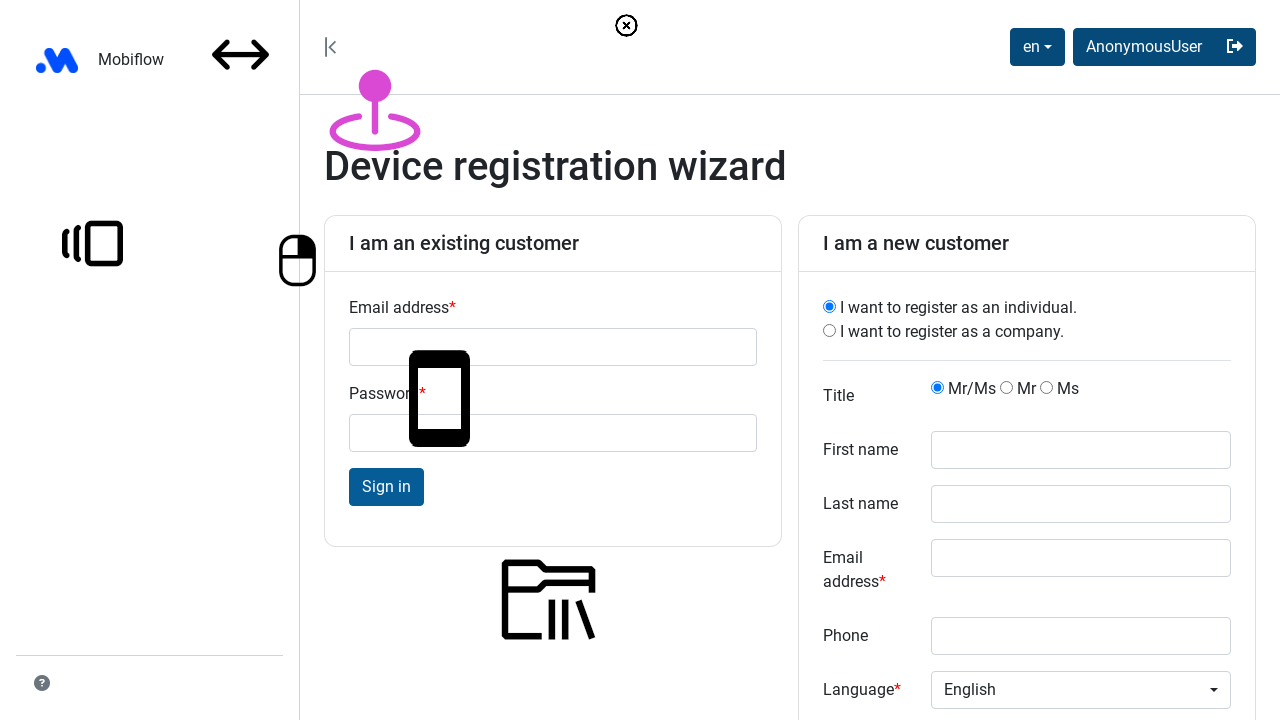  I want to click on view on mobile device, so click(439, 398).